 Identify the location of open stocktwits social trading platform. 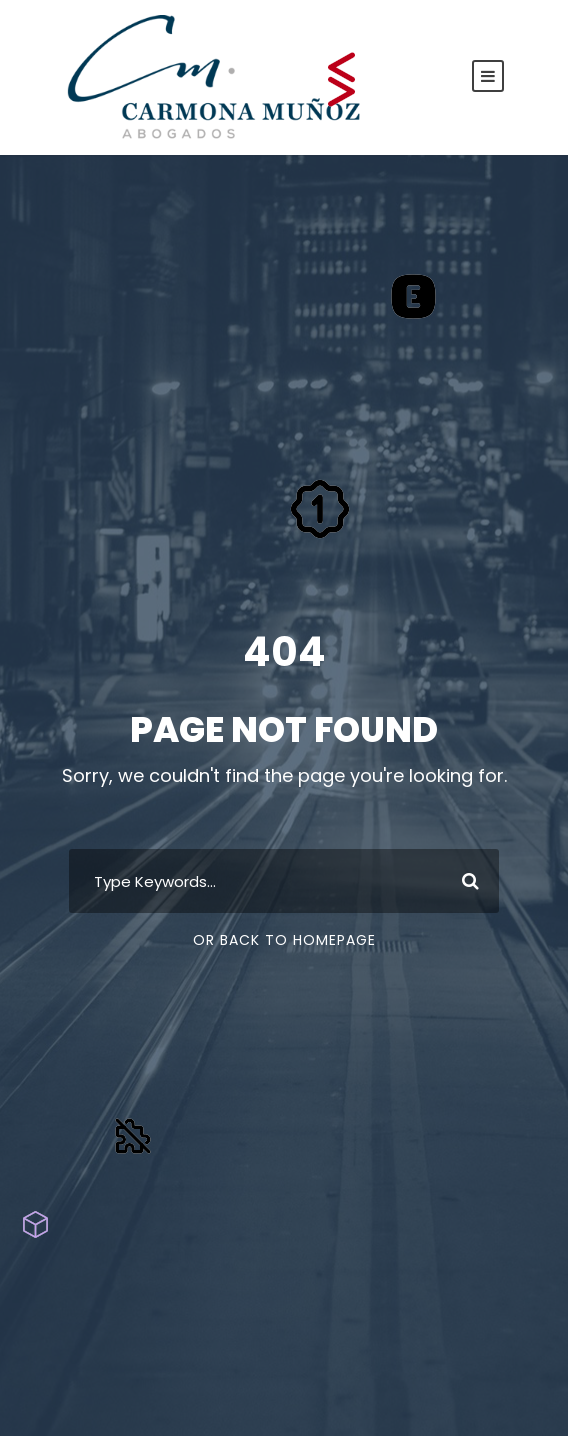
(341, 79).